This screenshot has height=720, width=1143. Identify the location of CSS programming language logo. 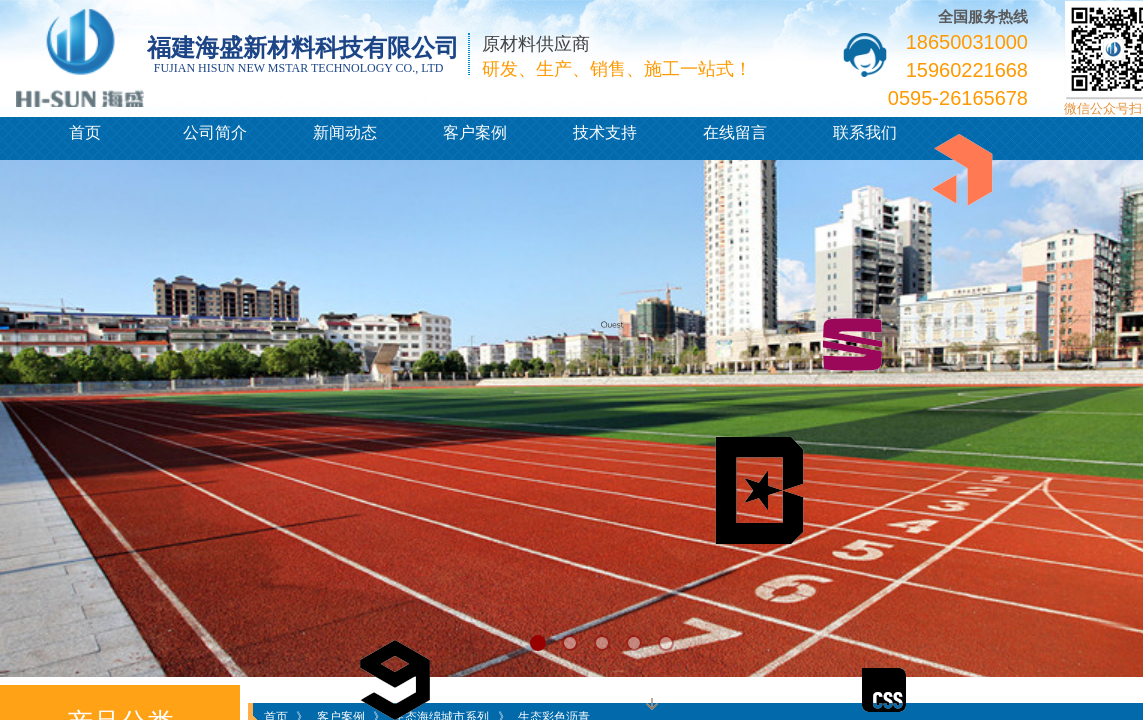
(884, 690).